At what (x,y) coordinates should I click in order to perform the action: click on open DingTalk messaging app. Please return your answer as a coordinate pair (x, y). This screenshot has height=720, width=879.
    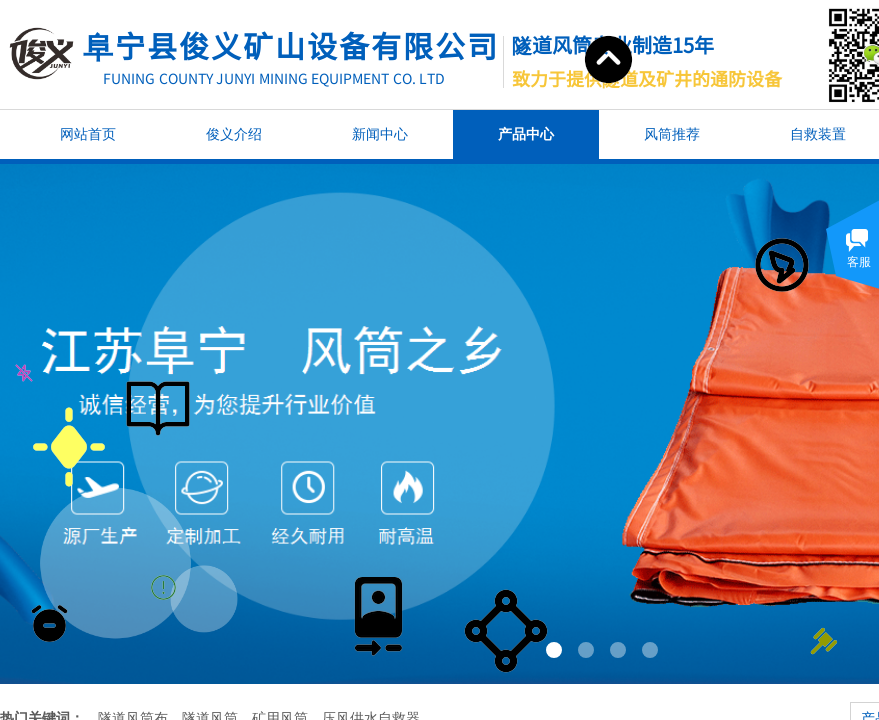
    Looking at the image, I should click on (782, 265).